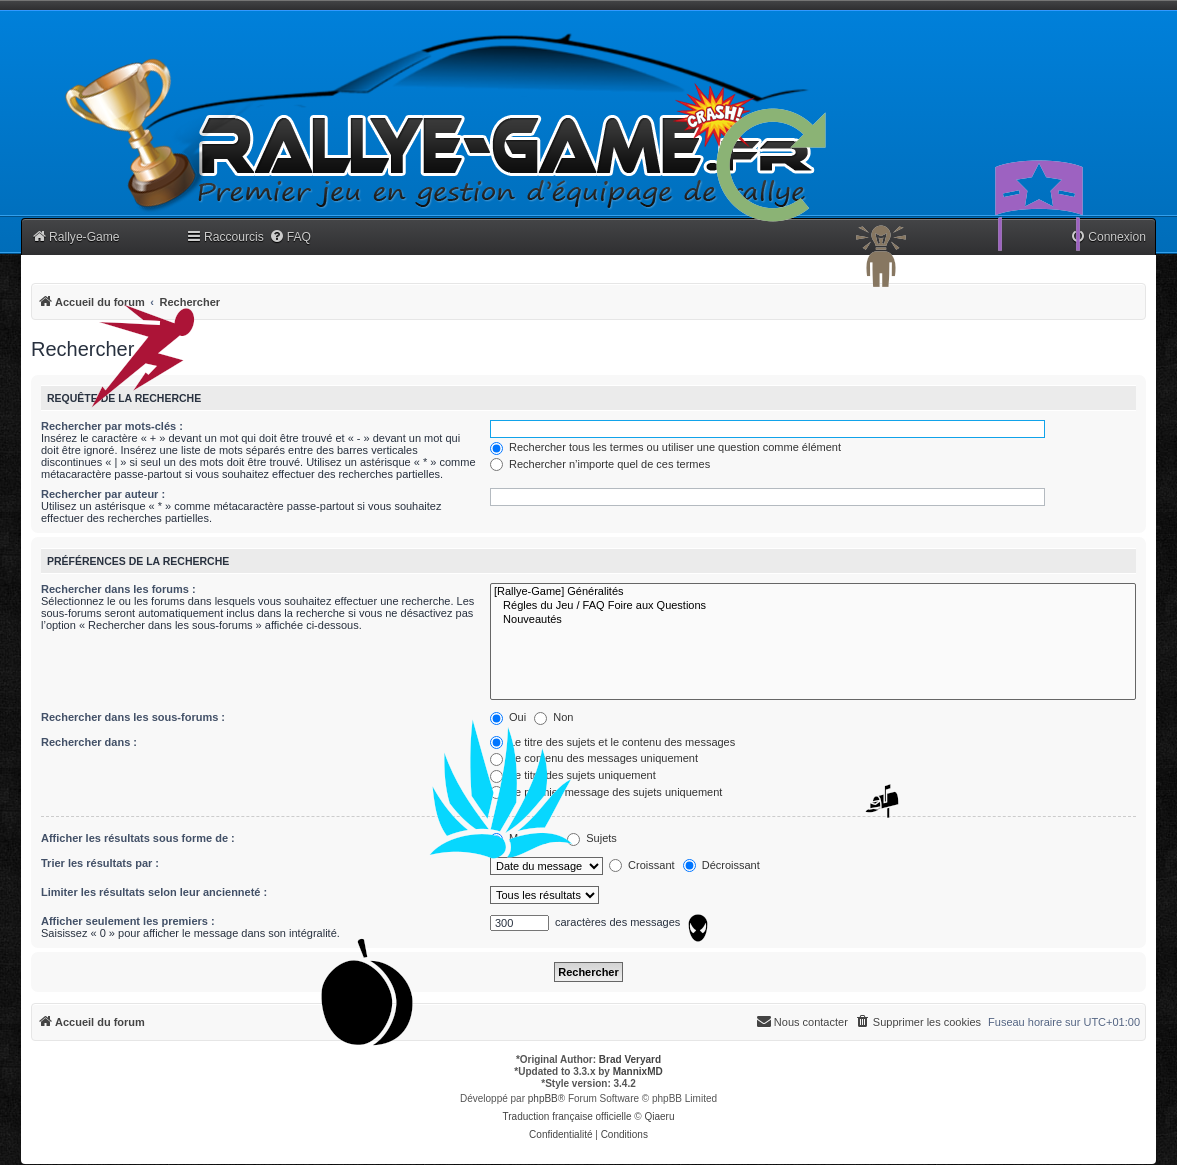 Image resolution: width=1177 pixels, height=1165 pixels. What do you see at coordinates (1039, 205) in the screenshot?
I see `view featured or starred content` at bounding box center [1039, 205].